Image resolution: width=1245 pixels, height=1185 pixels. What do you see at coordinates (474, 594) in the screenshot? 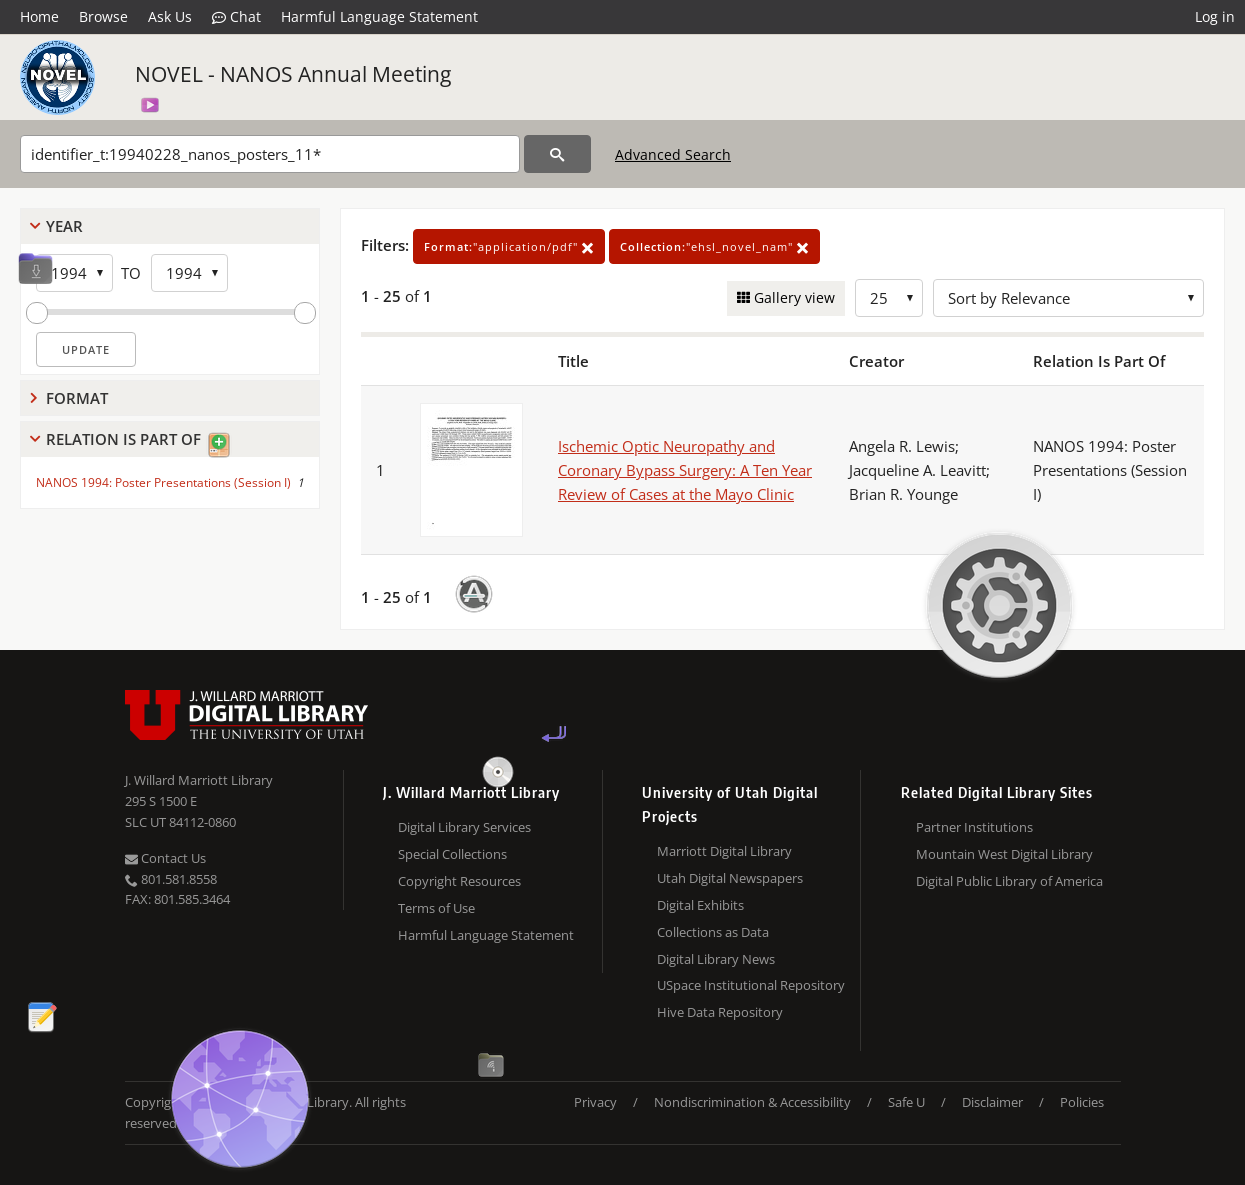
I see `open the software update manager` at bounding box center [474, 594].